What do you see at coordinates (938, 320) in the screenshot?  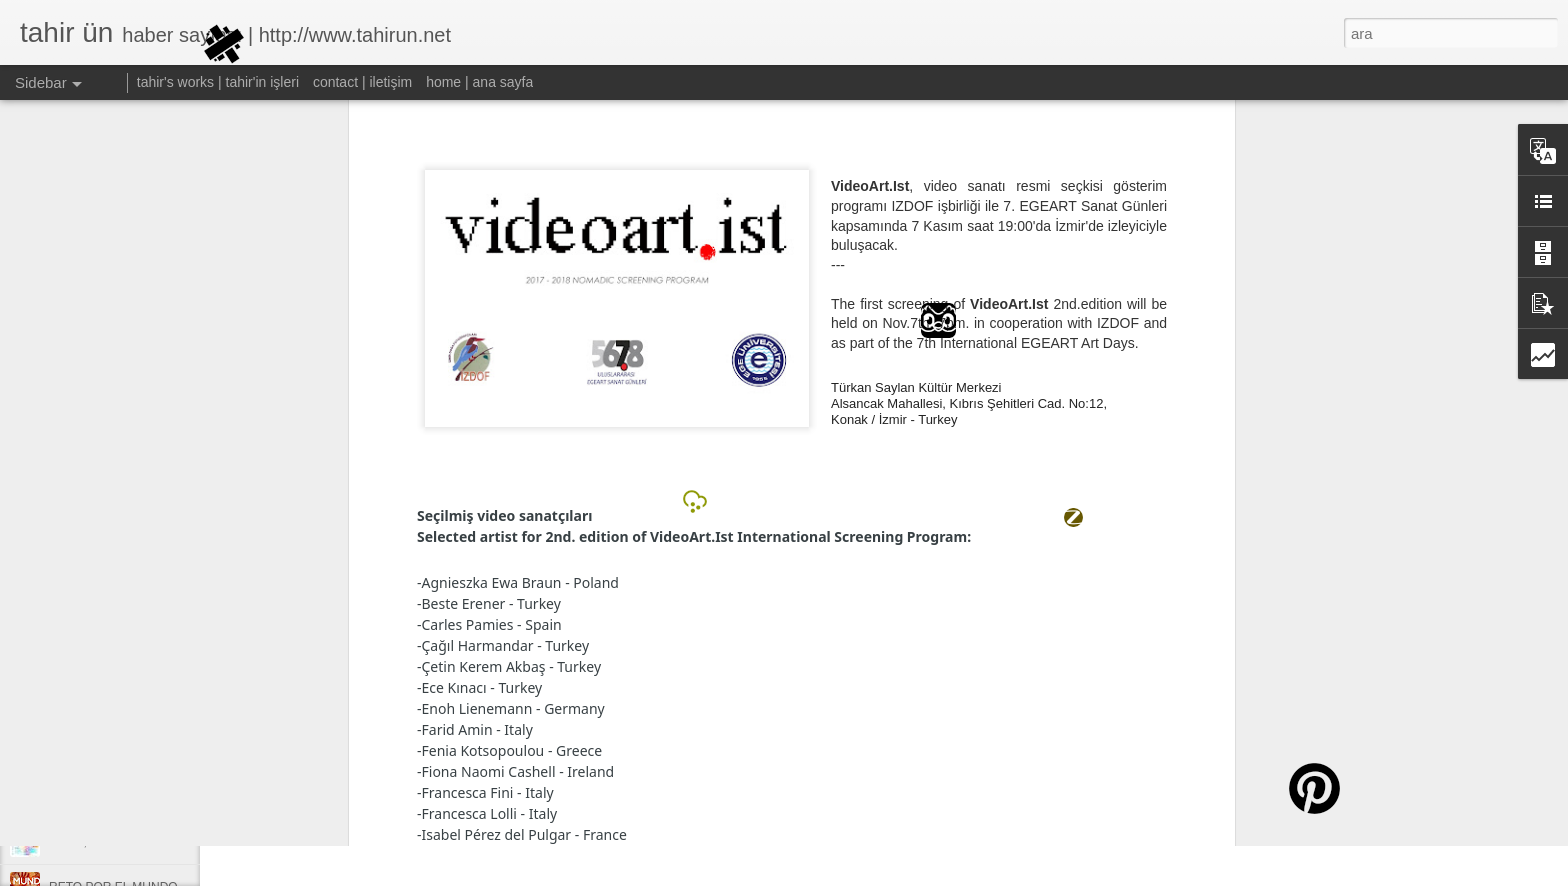 I see `open the duolingo language learning app` at bounding box center [938, 320].